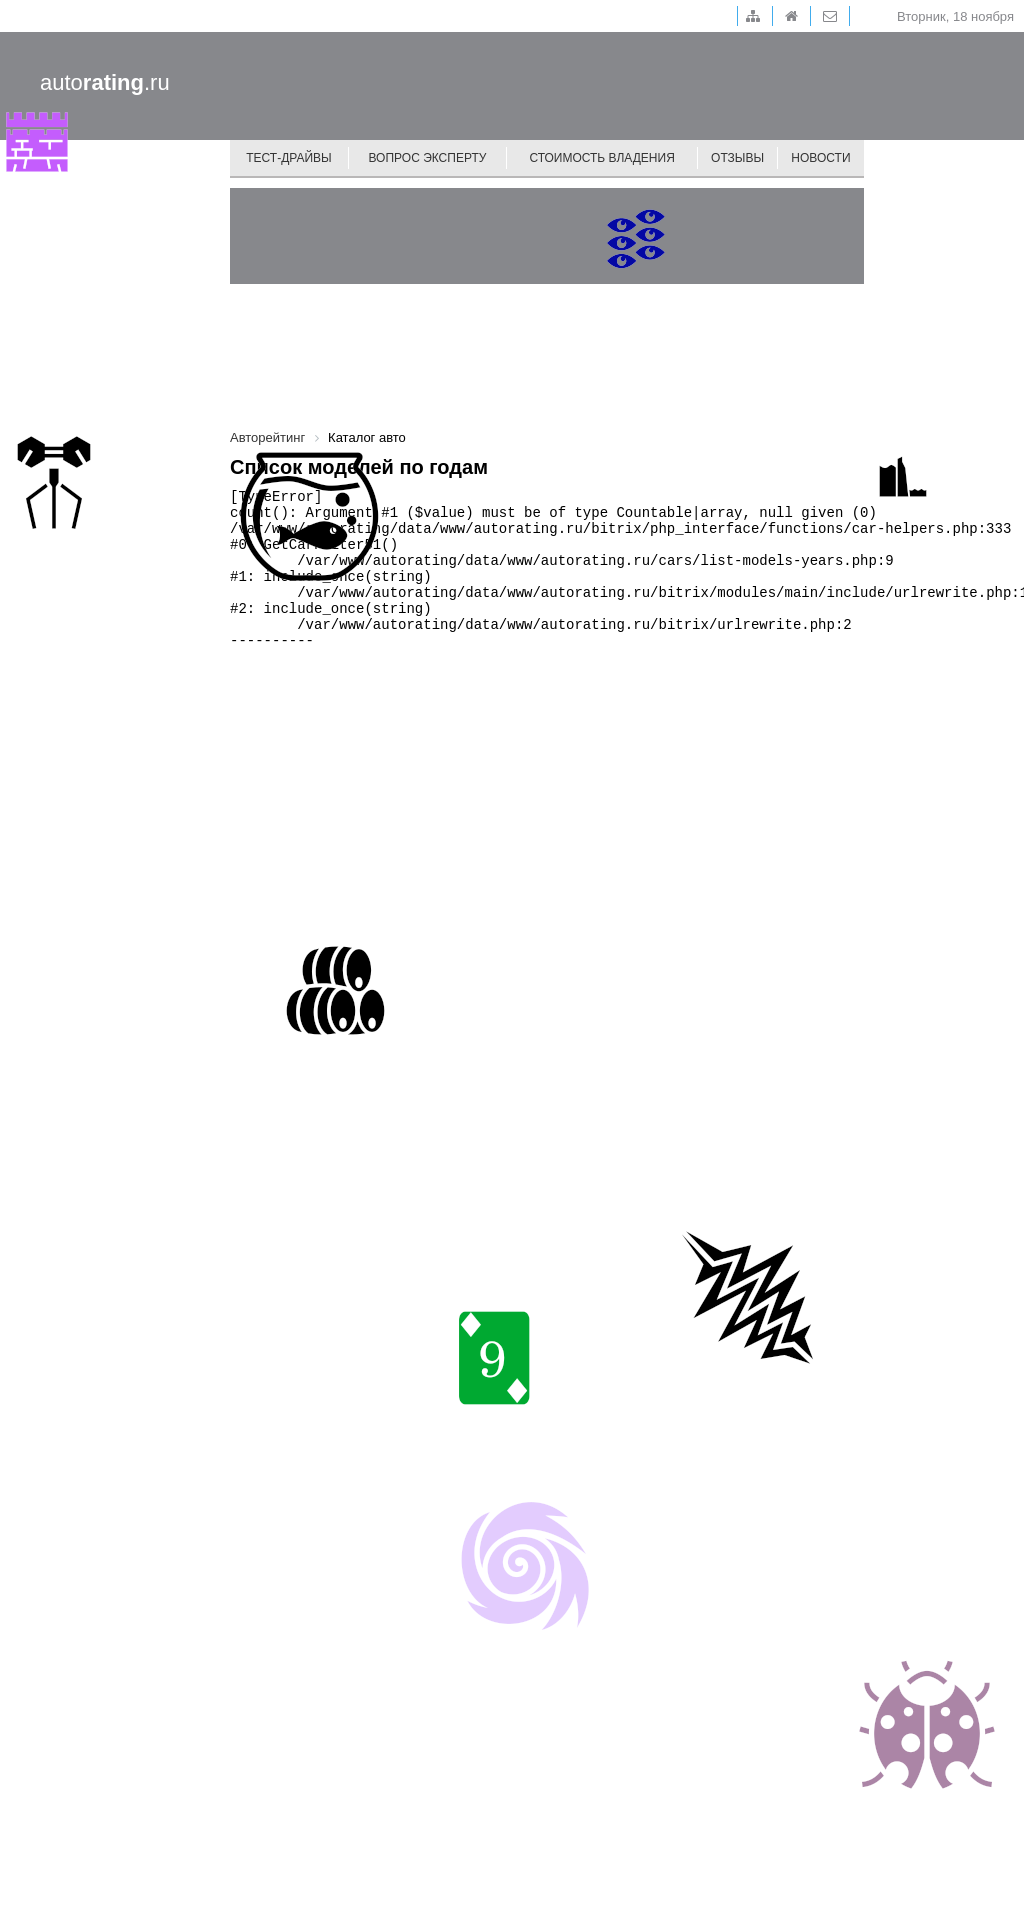  Describe the element at coordinates (309, 516) in the screenshot. I see `access aquarium or fish tank features` at that location.